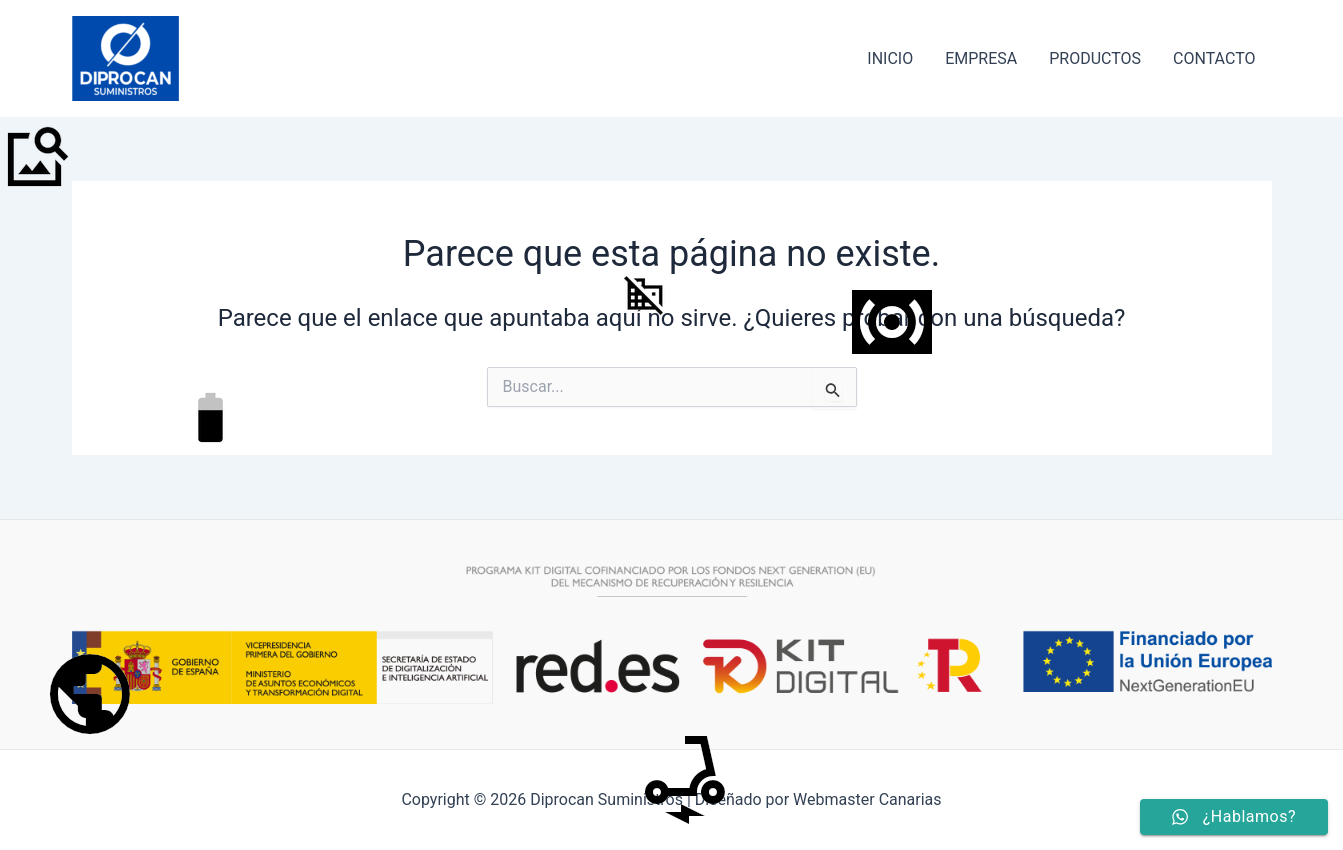 Image resolution: width=1343 pixels, height=850 pixels. What do you see at coordinates (685, 780) in the screenshot?
I see `find nearby electric scooter rentals` at bounding box center [685, 780].